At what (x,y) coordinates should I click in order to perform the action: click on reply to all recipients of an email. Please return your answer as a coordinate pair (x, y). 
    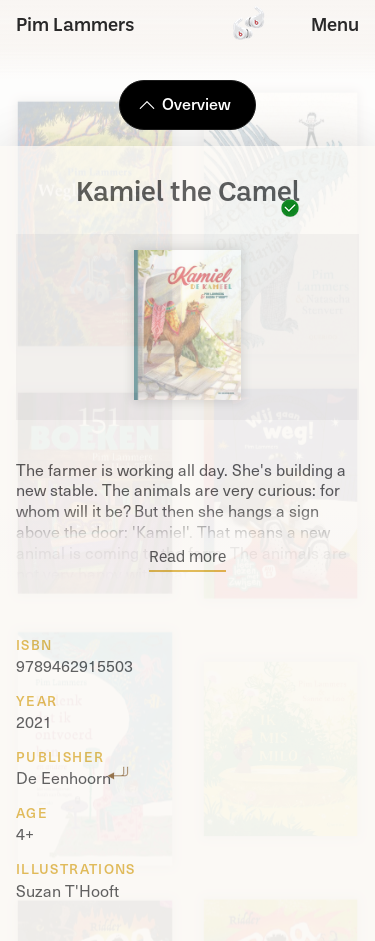
    Looking at the image, I should click on (117, 771).